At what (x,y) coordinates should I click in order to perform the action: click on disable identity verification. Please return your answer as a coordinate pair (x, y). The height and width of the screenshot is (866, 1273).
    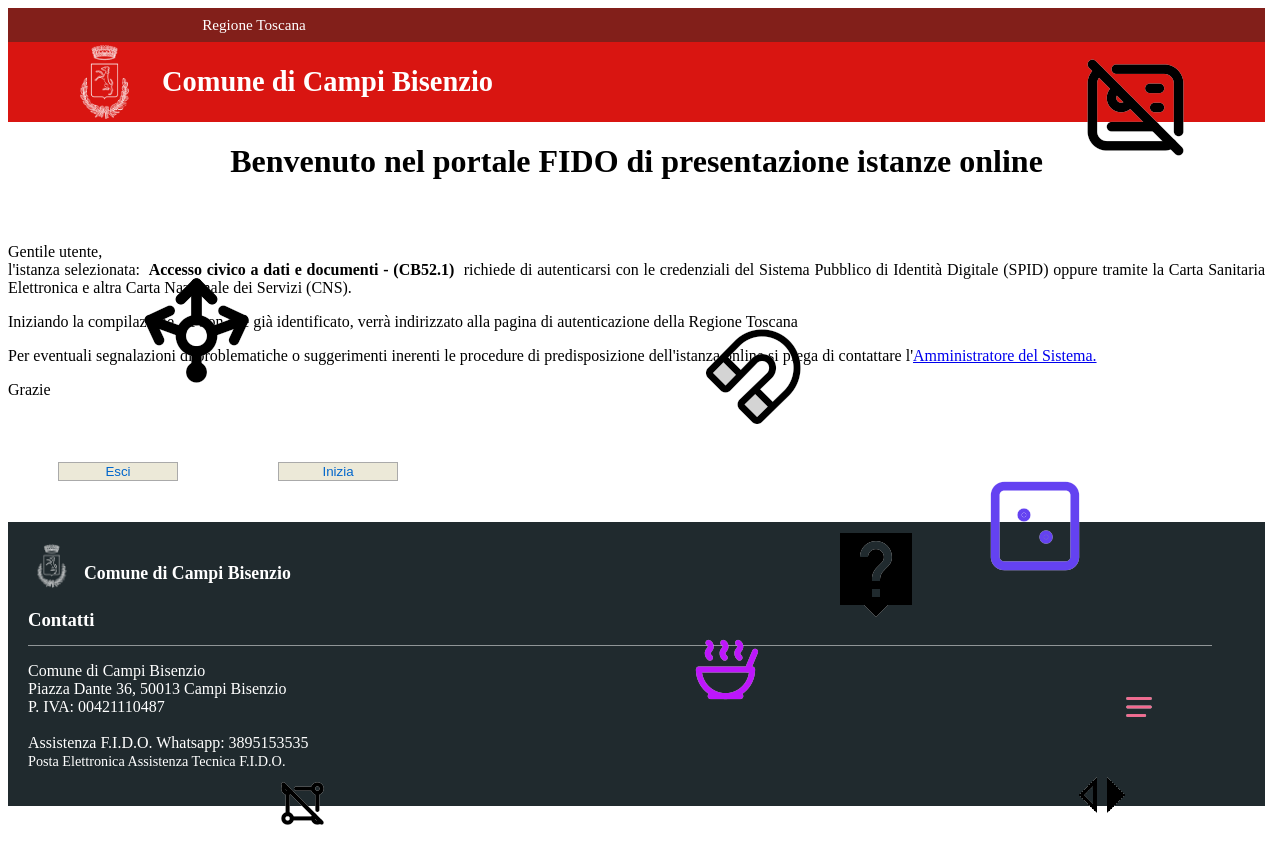
    Looking at the image, I should click on (1135, 107).